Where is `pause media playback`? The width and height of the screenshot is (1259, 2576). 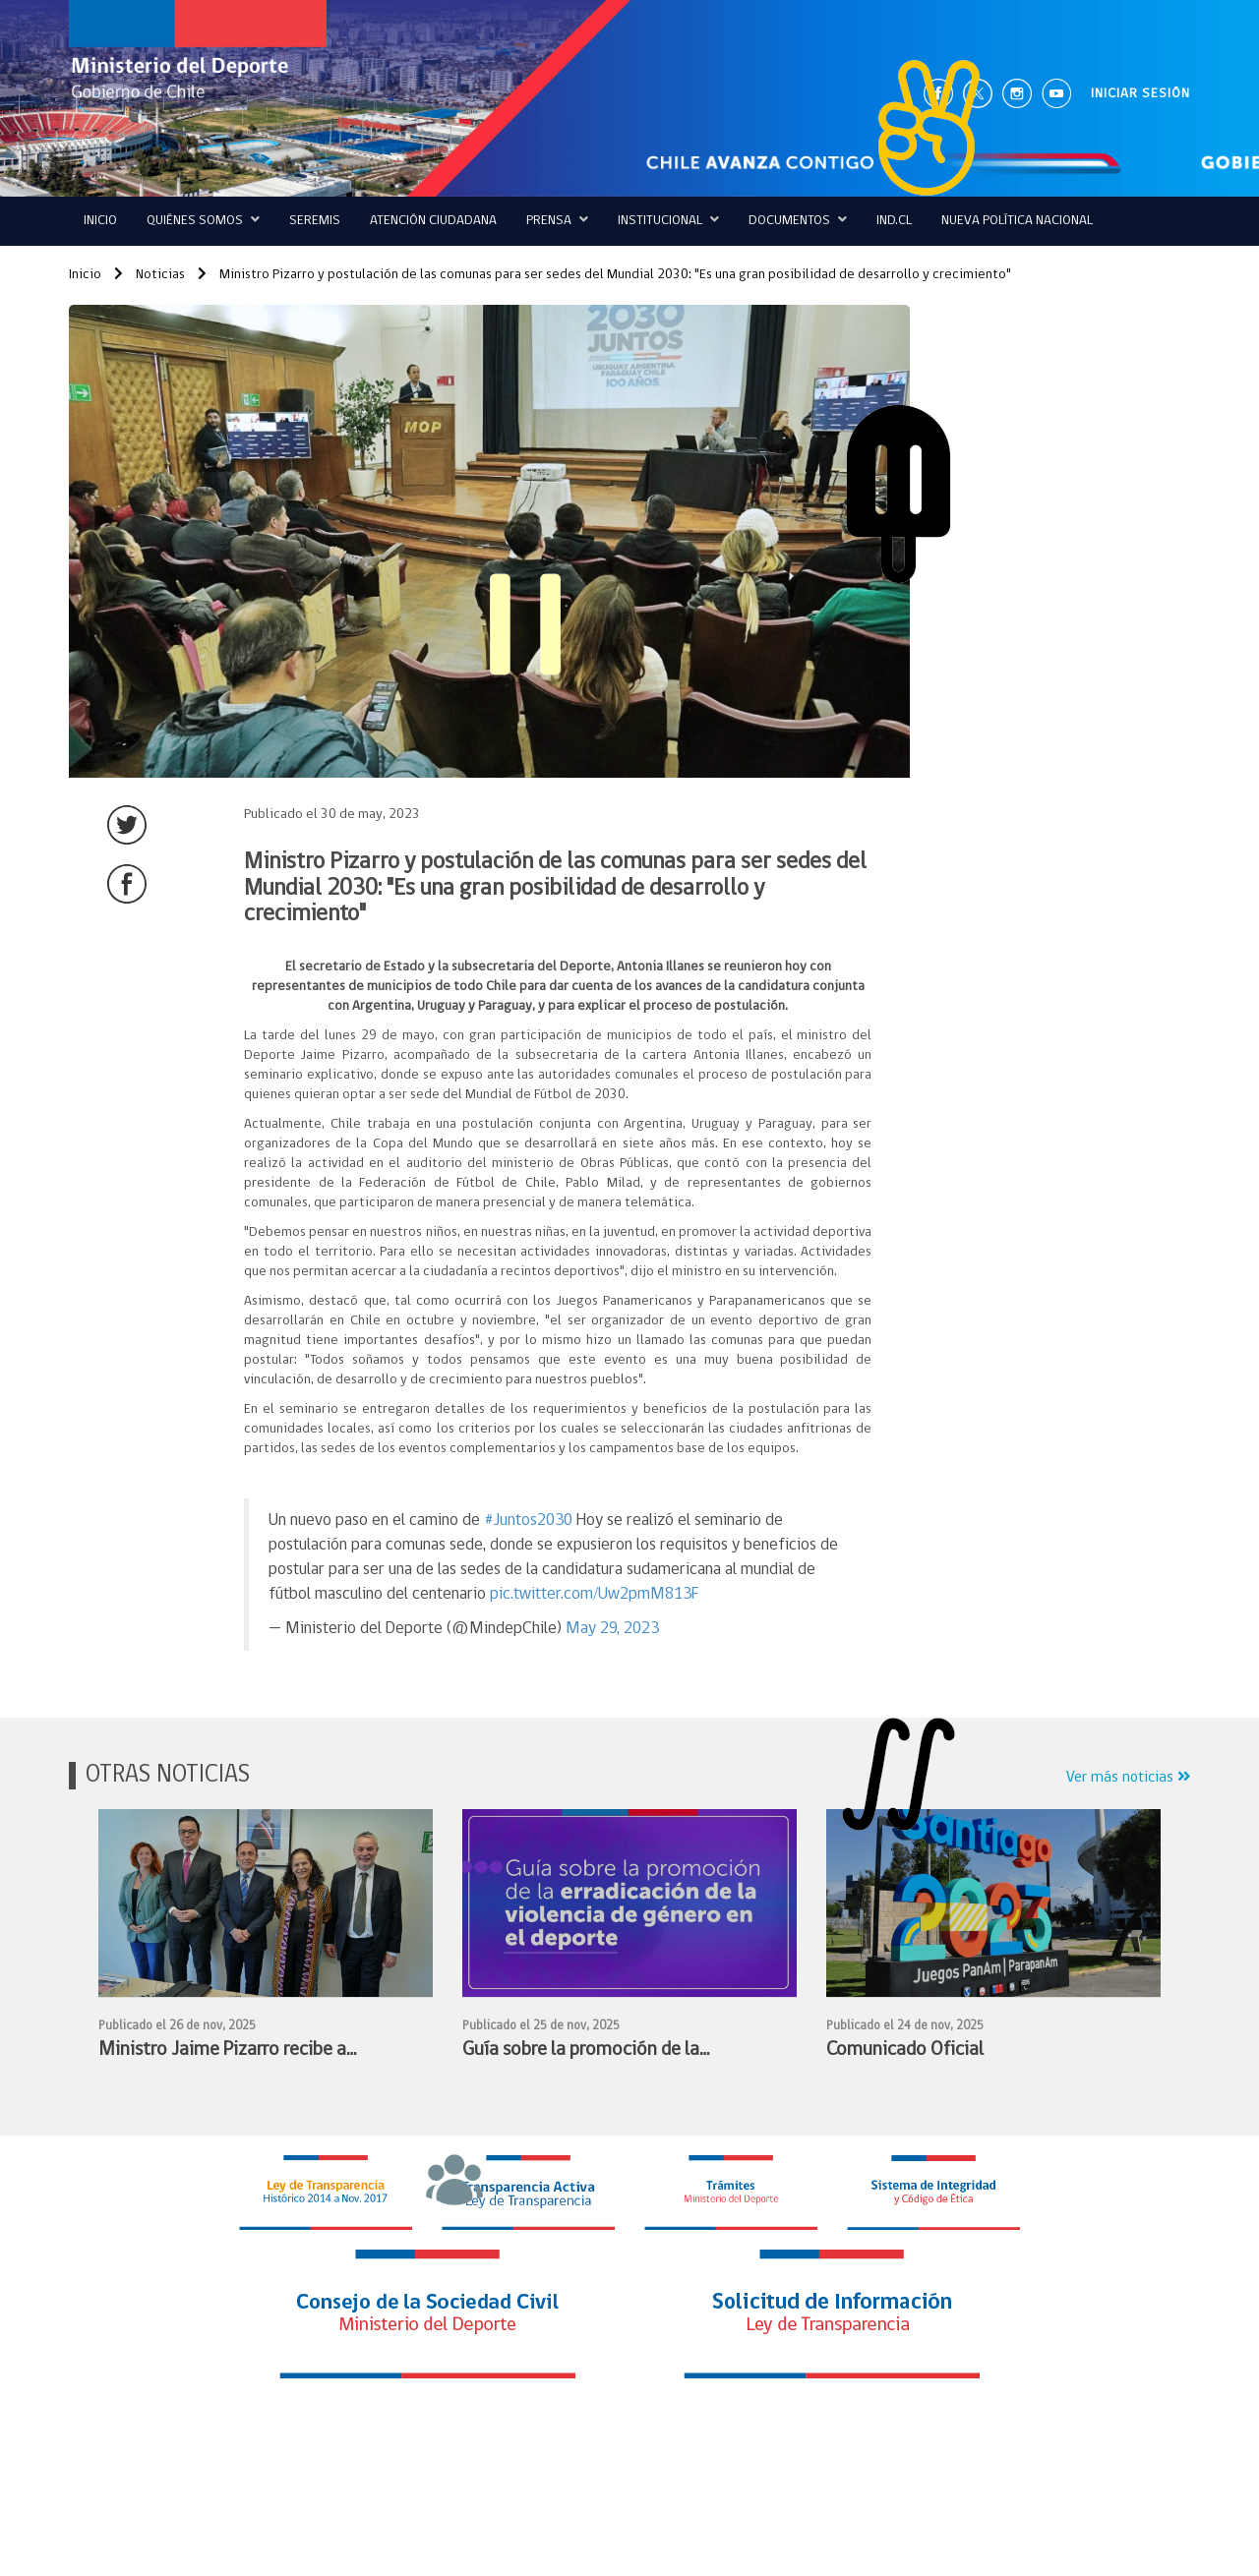 pause media playback is located at coordinates (525, 624).